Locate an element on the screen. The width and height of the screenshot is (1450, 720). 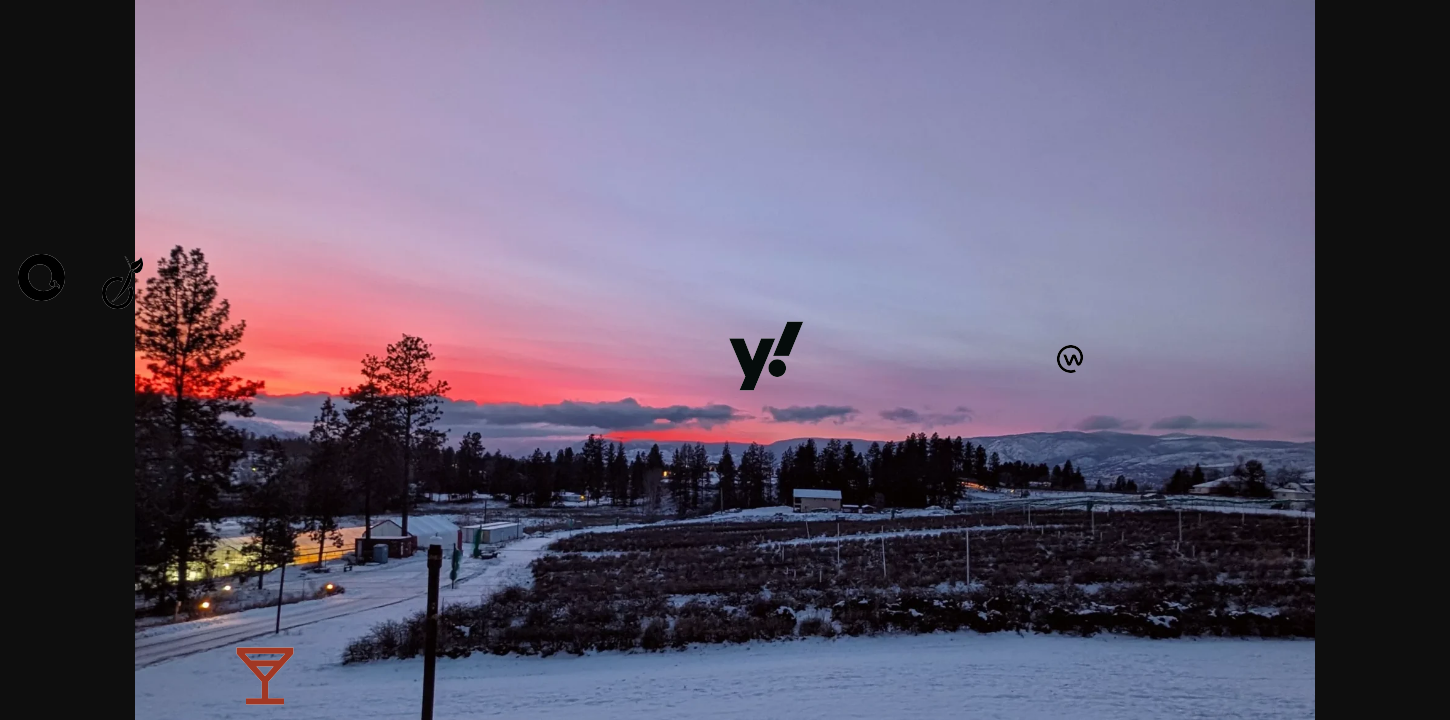
open yahoo app or website is located at coordinates (766, 356).